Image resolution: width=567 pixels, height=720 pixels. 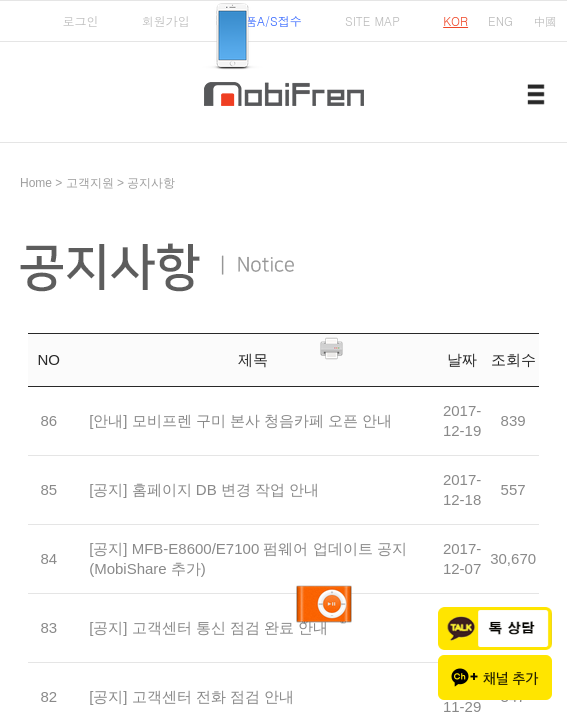 What do you see at coordinates (324, 594) in the screenshot?
I see `iPod shuffle device connected` at bounding box center [324, 594].